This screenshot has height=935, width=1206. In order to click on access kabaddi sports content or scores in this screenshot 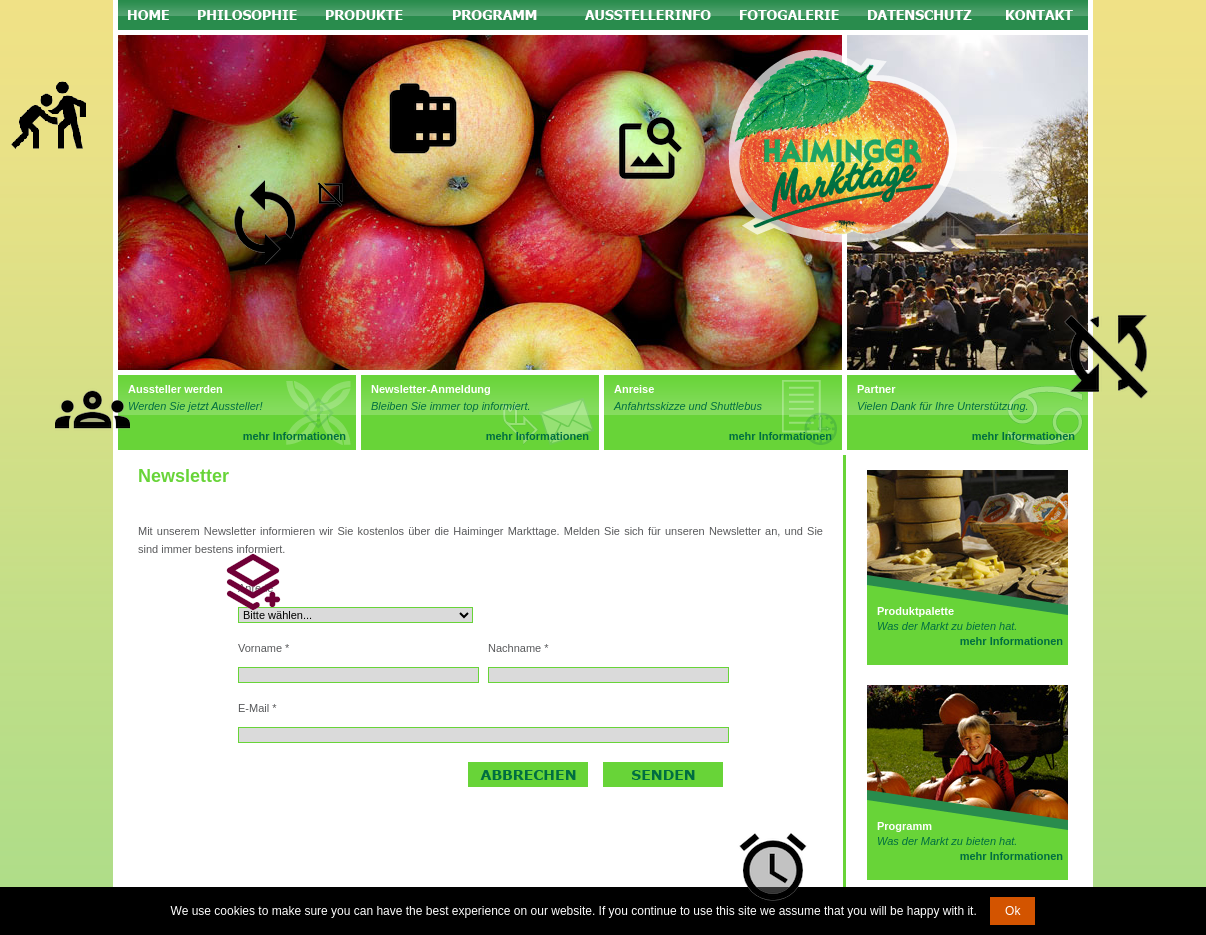, I will do `click(48, 117)`.